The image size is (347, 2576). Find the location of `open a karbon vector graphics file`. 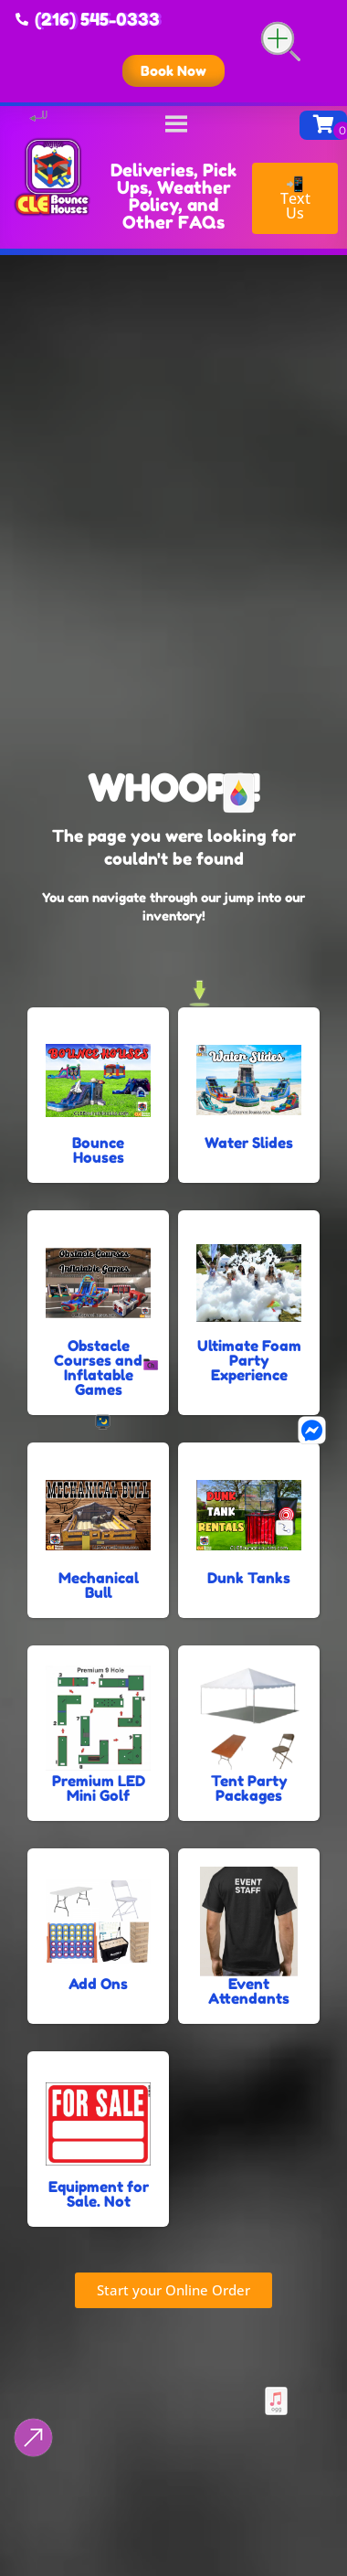

open a karbon vector graphics file is located at coordinates (284, 1527).